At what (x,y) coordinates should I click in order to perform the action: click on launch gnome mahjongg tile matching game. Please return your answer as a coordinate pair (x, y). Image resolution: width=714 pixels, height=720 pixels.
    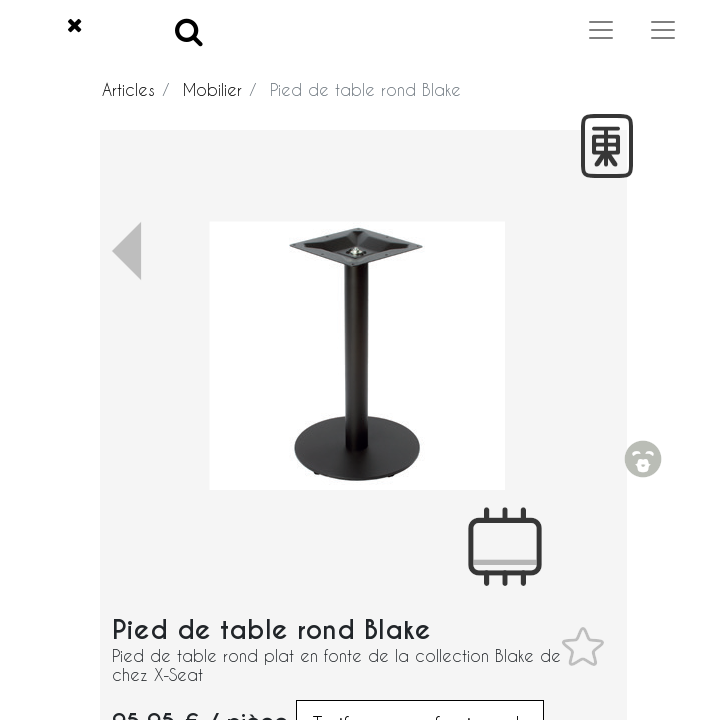
    Looking at the image, I should click on (609, 146).